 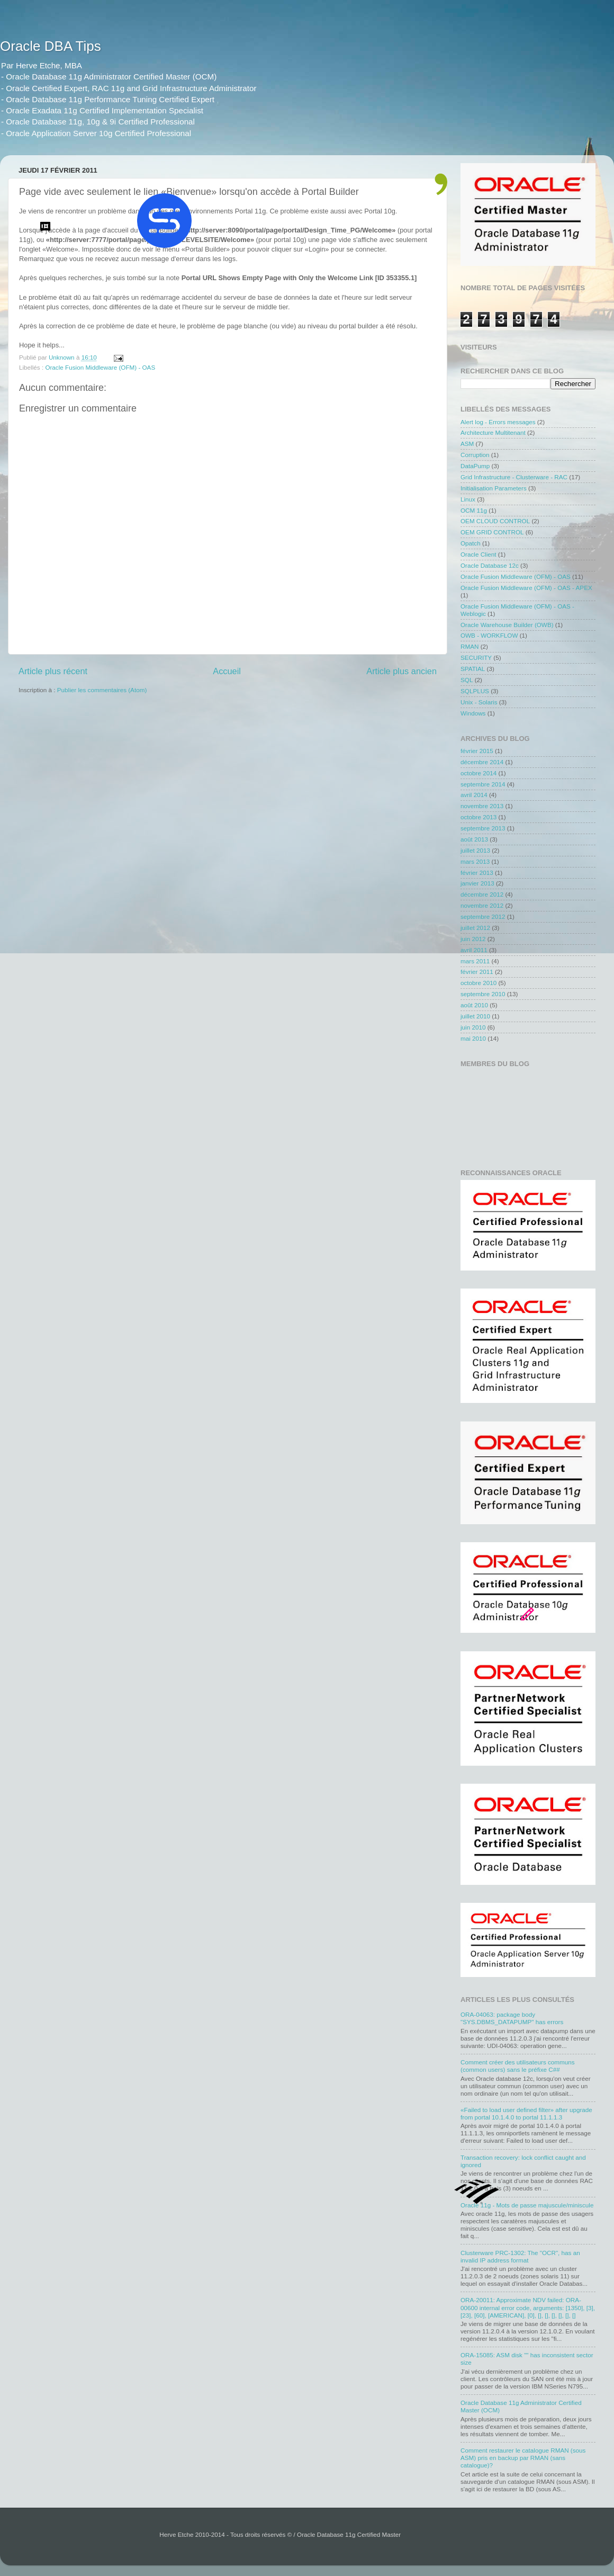 I want to click on edit content or text, so click(x=527, y=1614).